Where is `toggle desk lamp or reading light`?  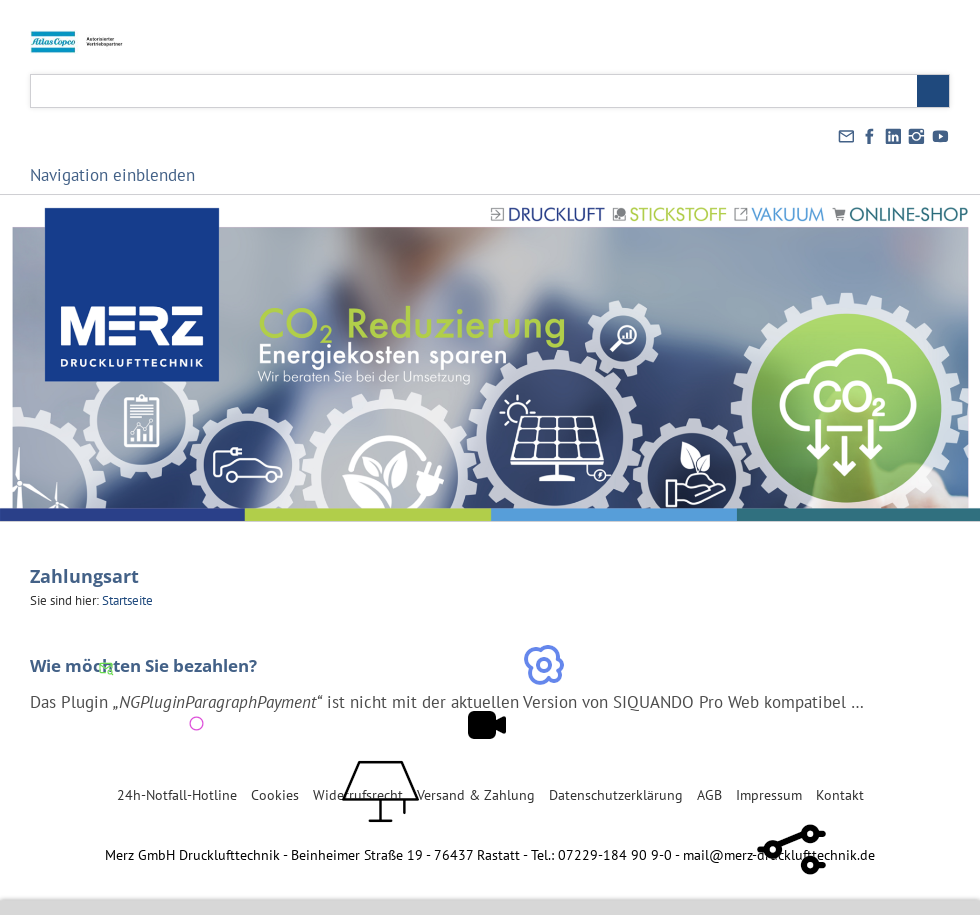 toggle desk lamp or reading light is located at coordinates (380, 791).